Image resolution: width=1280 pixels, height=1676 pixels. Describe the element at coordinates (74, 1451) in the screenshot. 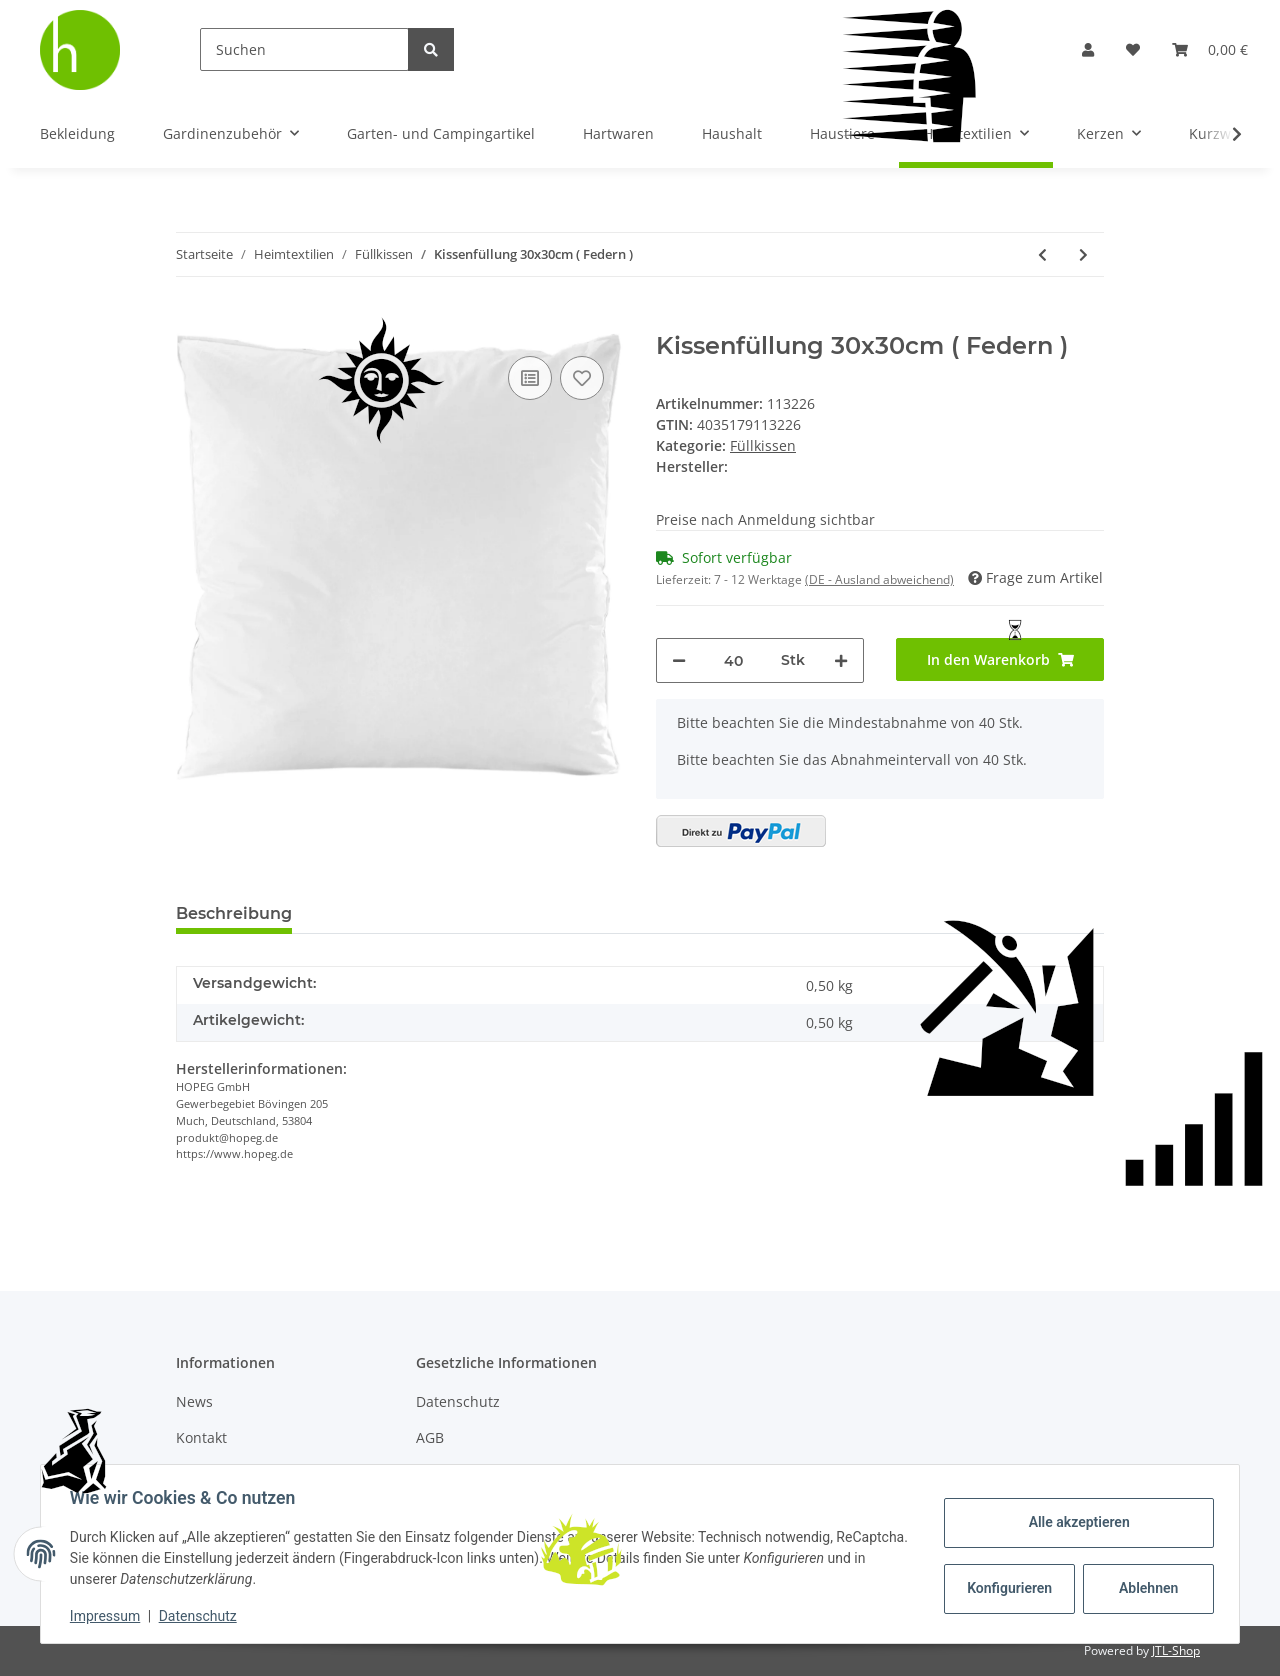

I see `indicates item has been discarded or trashed` at that location.